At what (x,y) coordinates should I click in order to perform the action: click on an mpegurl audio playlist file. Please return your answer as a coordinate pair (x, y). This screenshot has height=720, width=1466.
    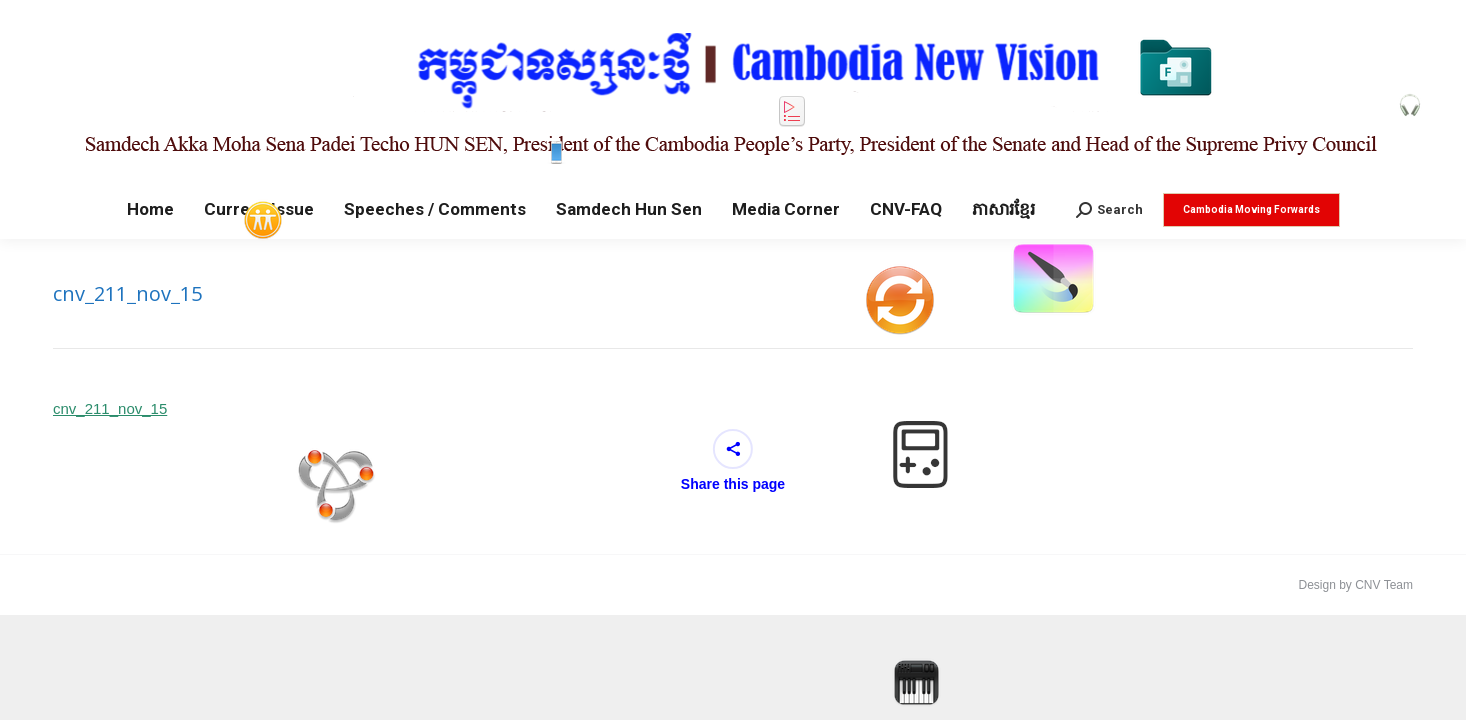
    Looking at the image, I should click on (792, 111).